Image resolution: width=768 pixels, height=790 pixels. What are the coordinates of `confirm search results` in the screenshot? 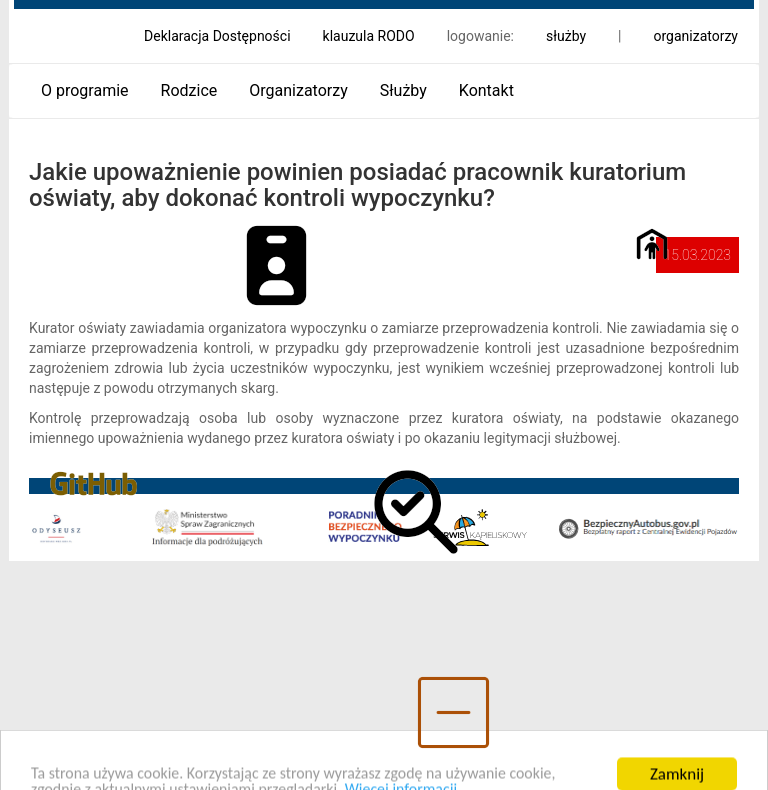 It's located at (416, 512).